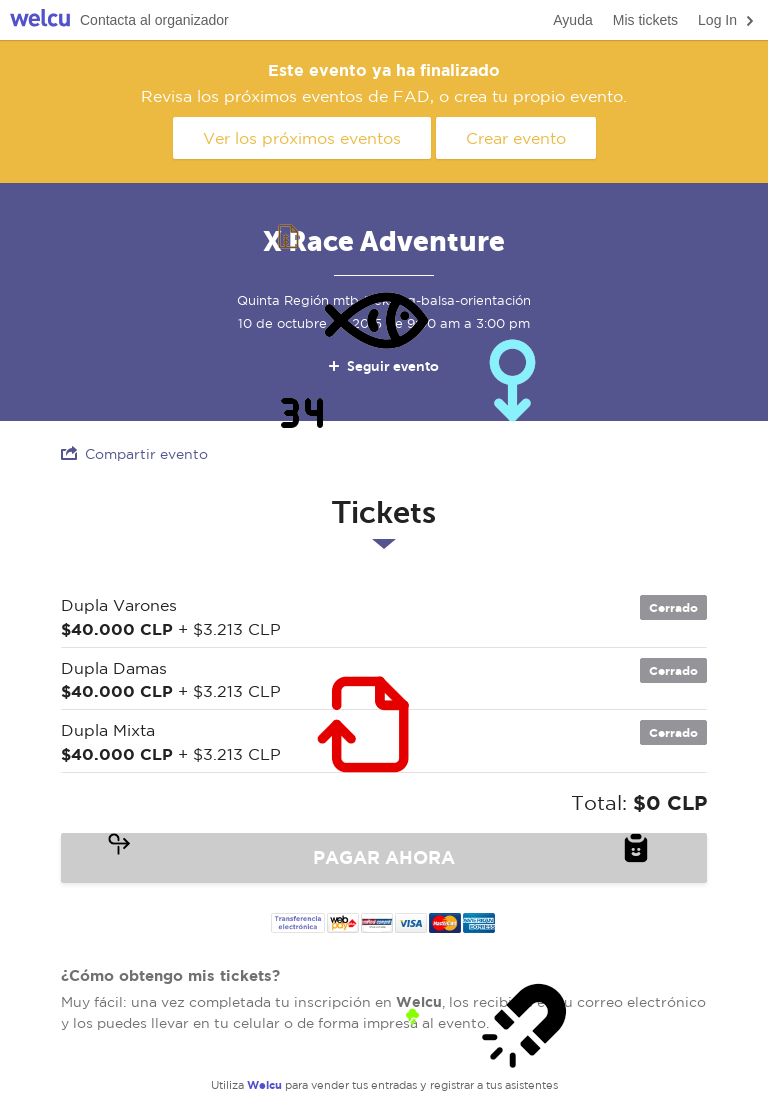 The image size is (768, 1106). I want to click on access compressed or archived files, so click(288, 236).